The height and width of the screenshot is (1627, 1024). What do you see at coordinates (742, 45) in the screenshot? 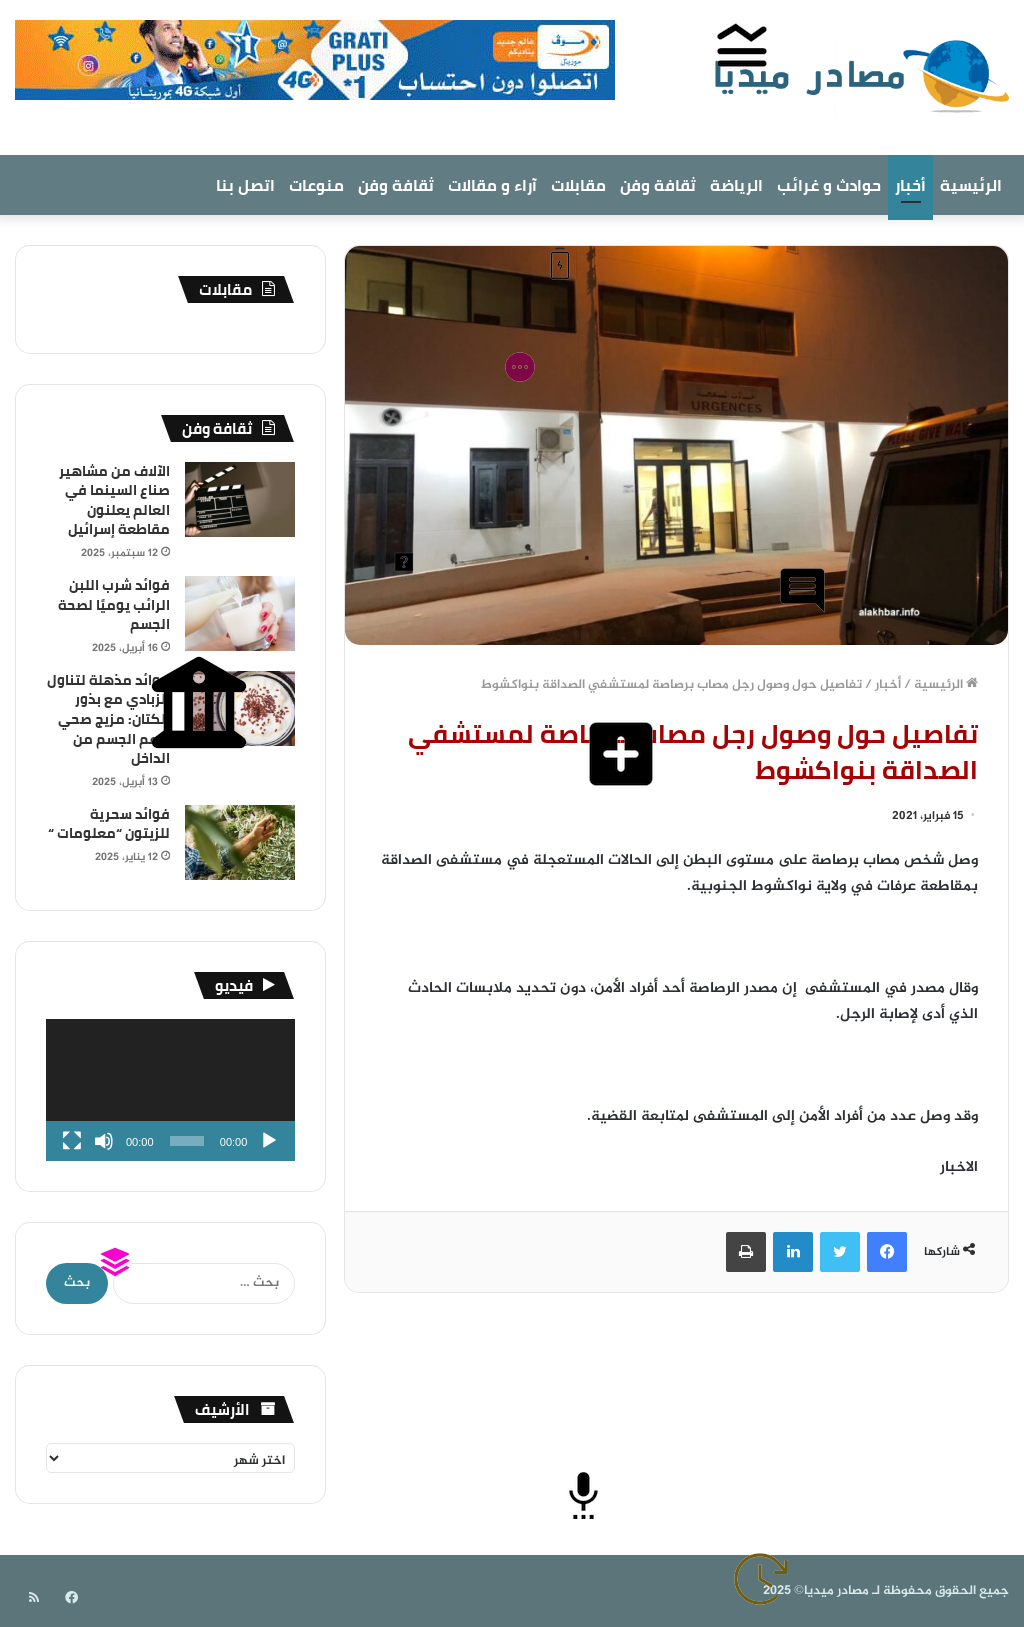
I see `toggle chart legend visibility` at bounding box center [742, 45].